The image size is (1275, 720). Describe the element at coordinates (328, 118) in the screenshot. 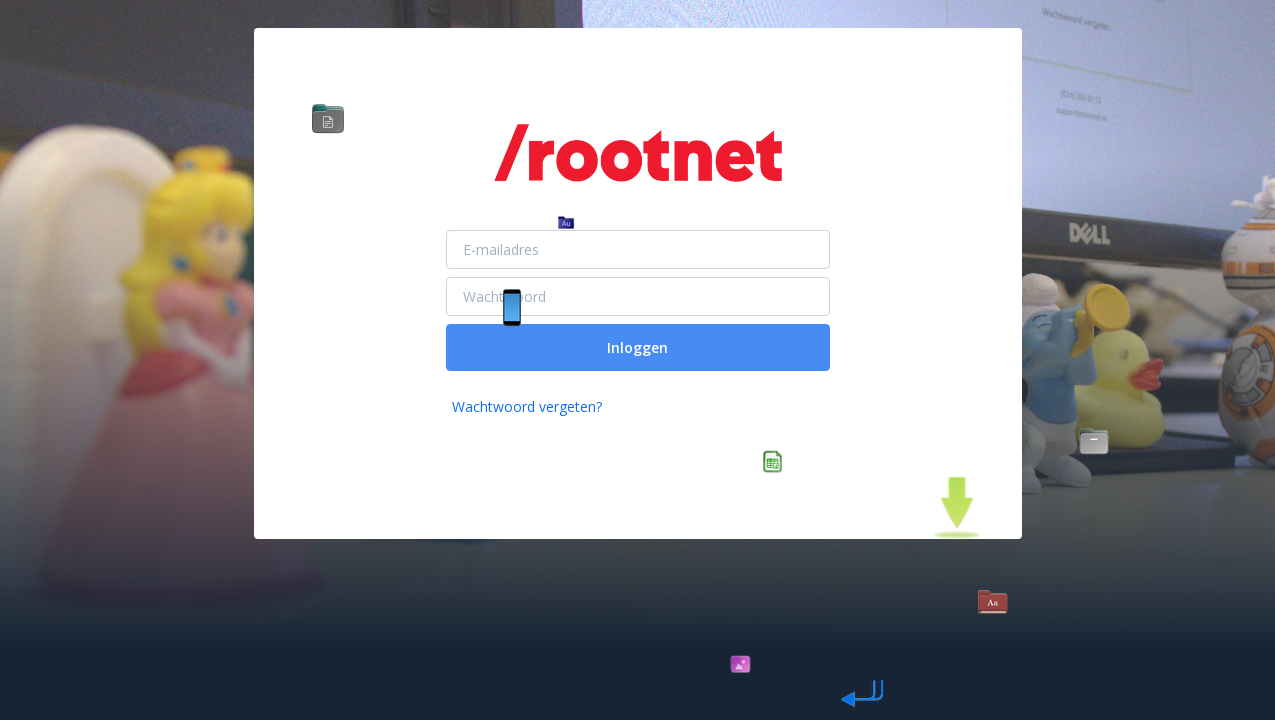

I see `open your documents folder` at that location.